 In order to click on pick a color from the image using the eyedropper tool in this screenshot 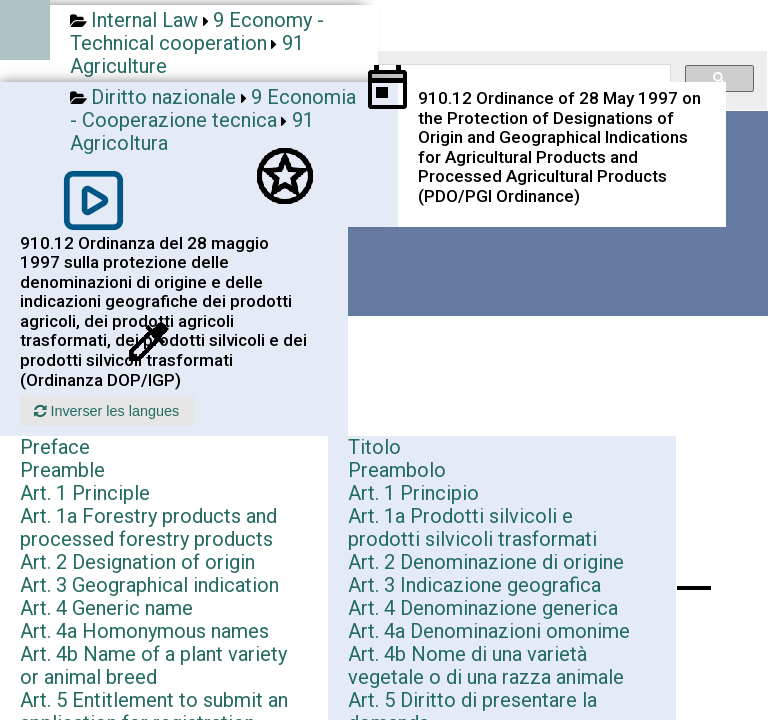, I will do `click(148, 341)`.